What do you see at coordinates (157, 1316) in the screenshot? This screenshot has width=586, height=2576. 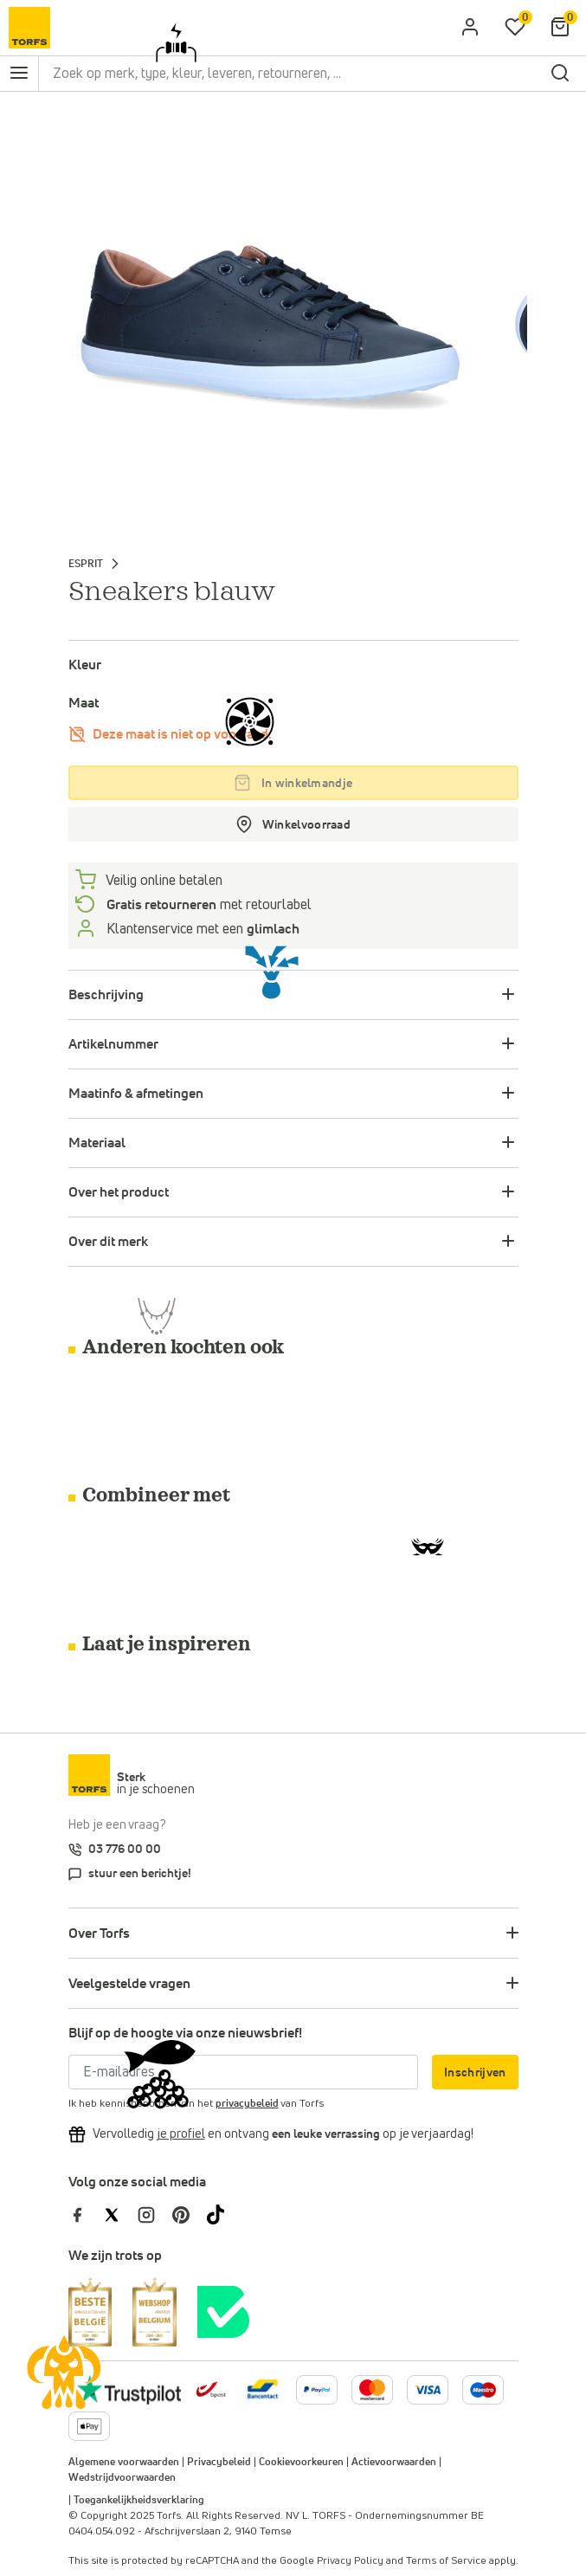 I see `view jewelry or accessories in inventory` at bounding box center [157, 1316].